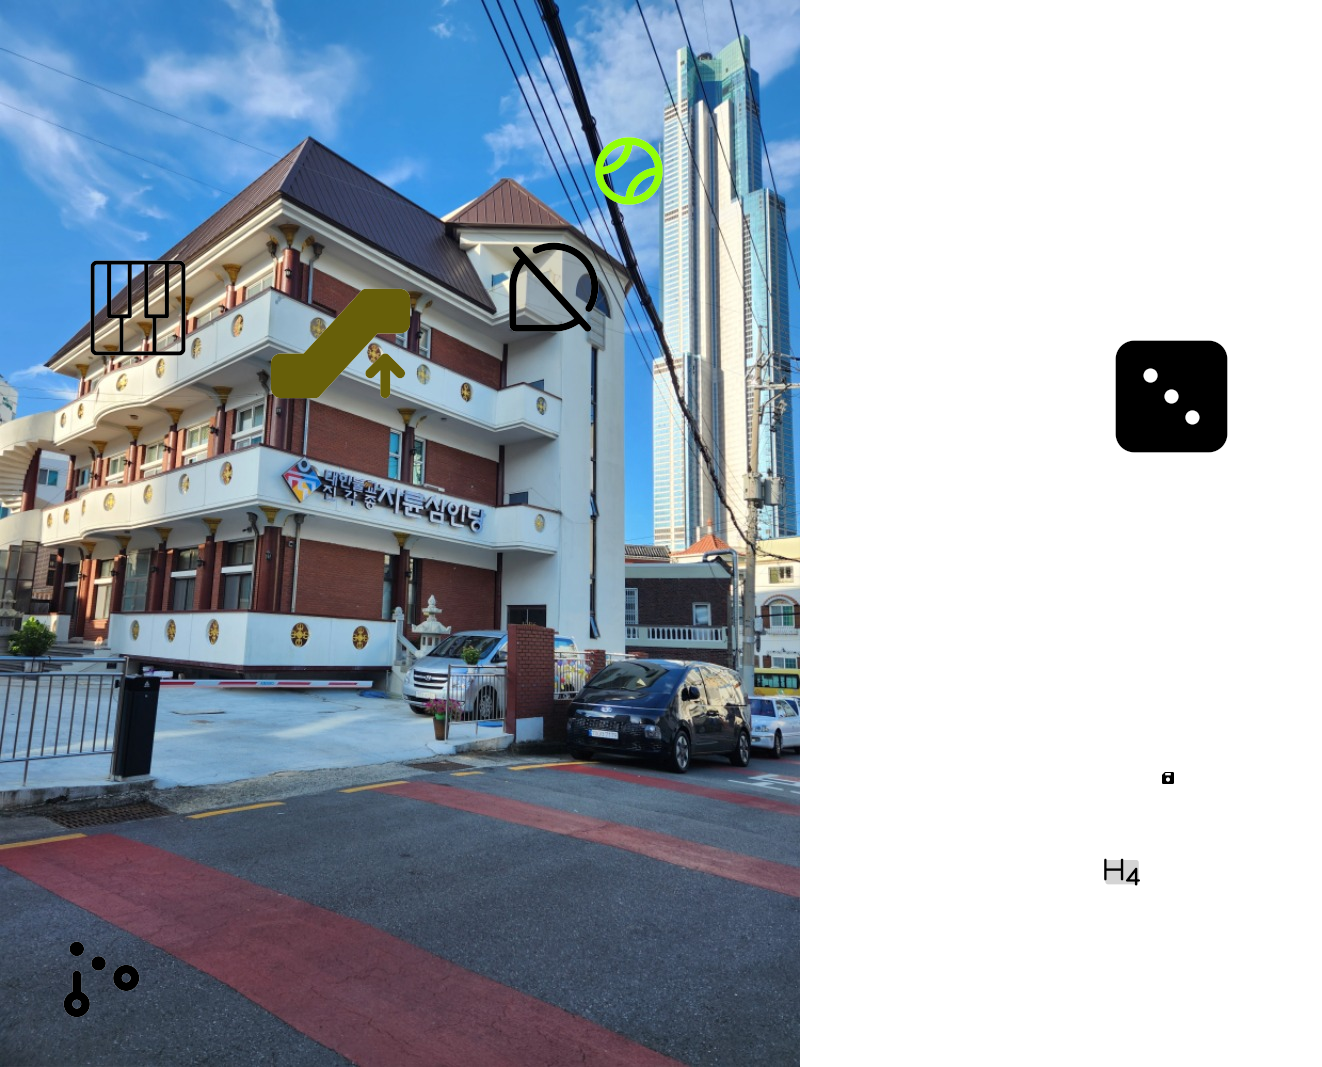 The width and height of the screenshot is (1322, 1067). What do you see at coordinates (340, 343) in the screenshot?
I see `indicates escalator going up` at bounding box center [340, 343].